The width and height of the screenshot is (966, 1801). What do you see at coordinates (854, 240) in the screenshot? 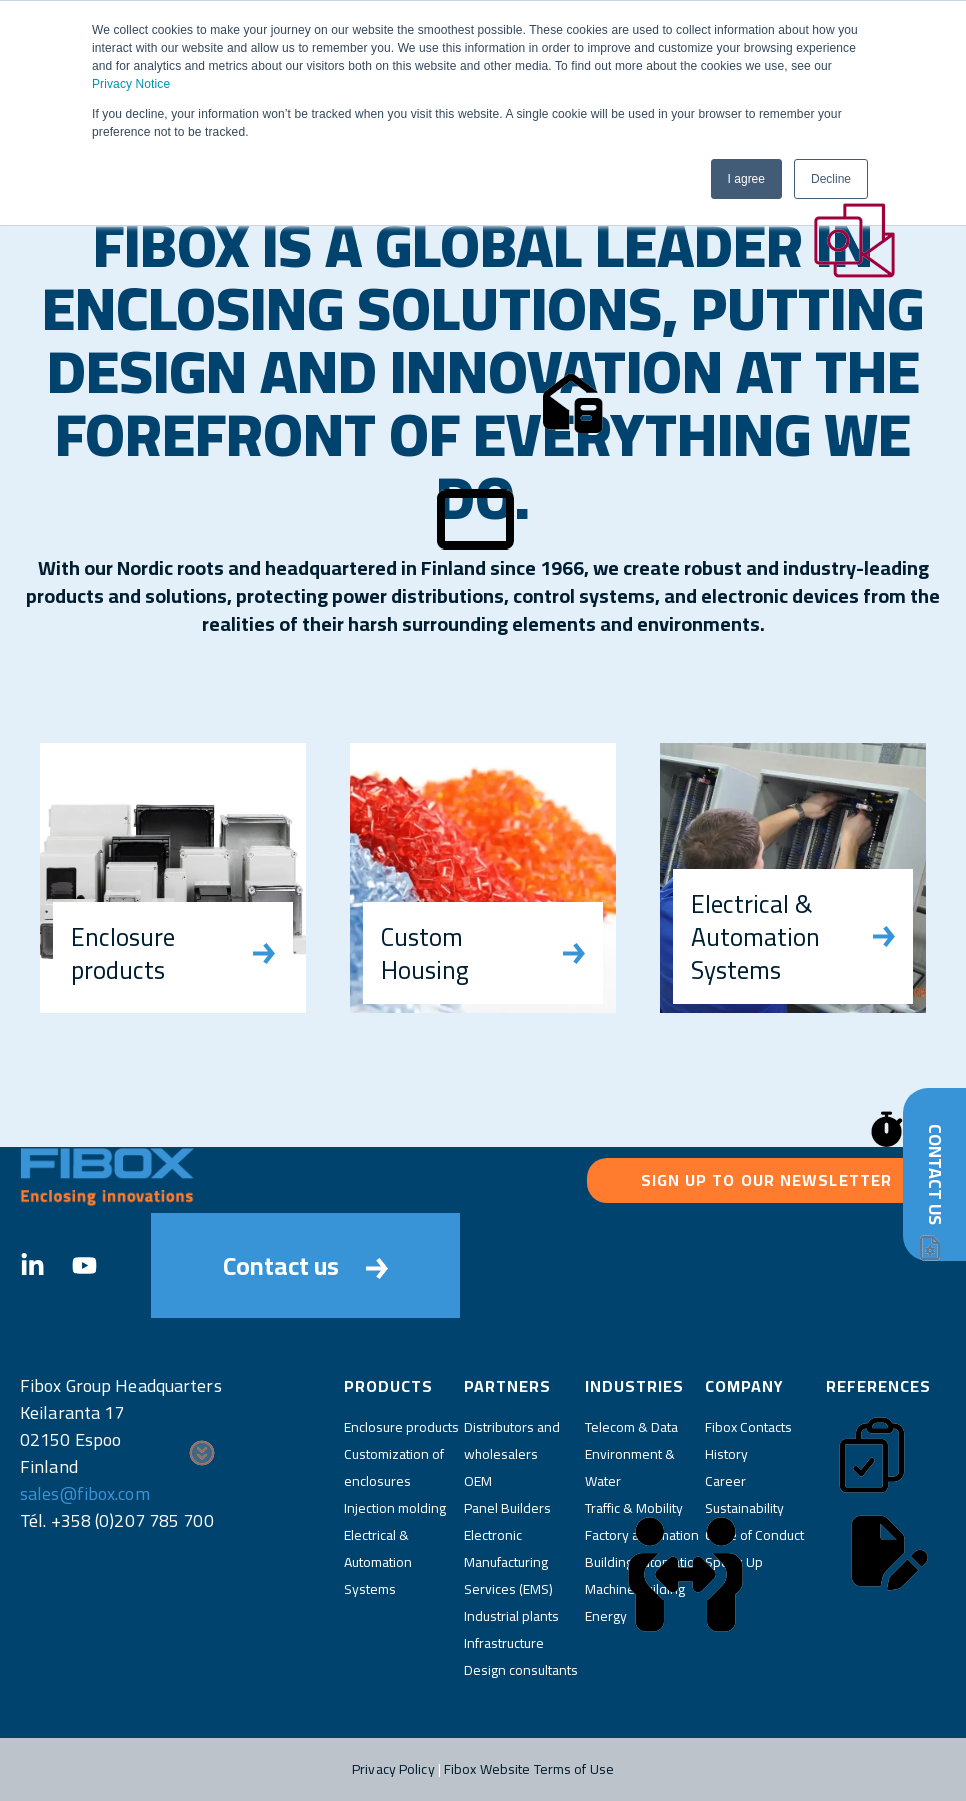
I see `open microsoft outlook email` at bounding box center [854, 240].